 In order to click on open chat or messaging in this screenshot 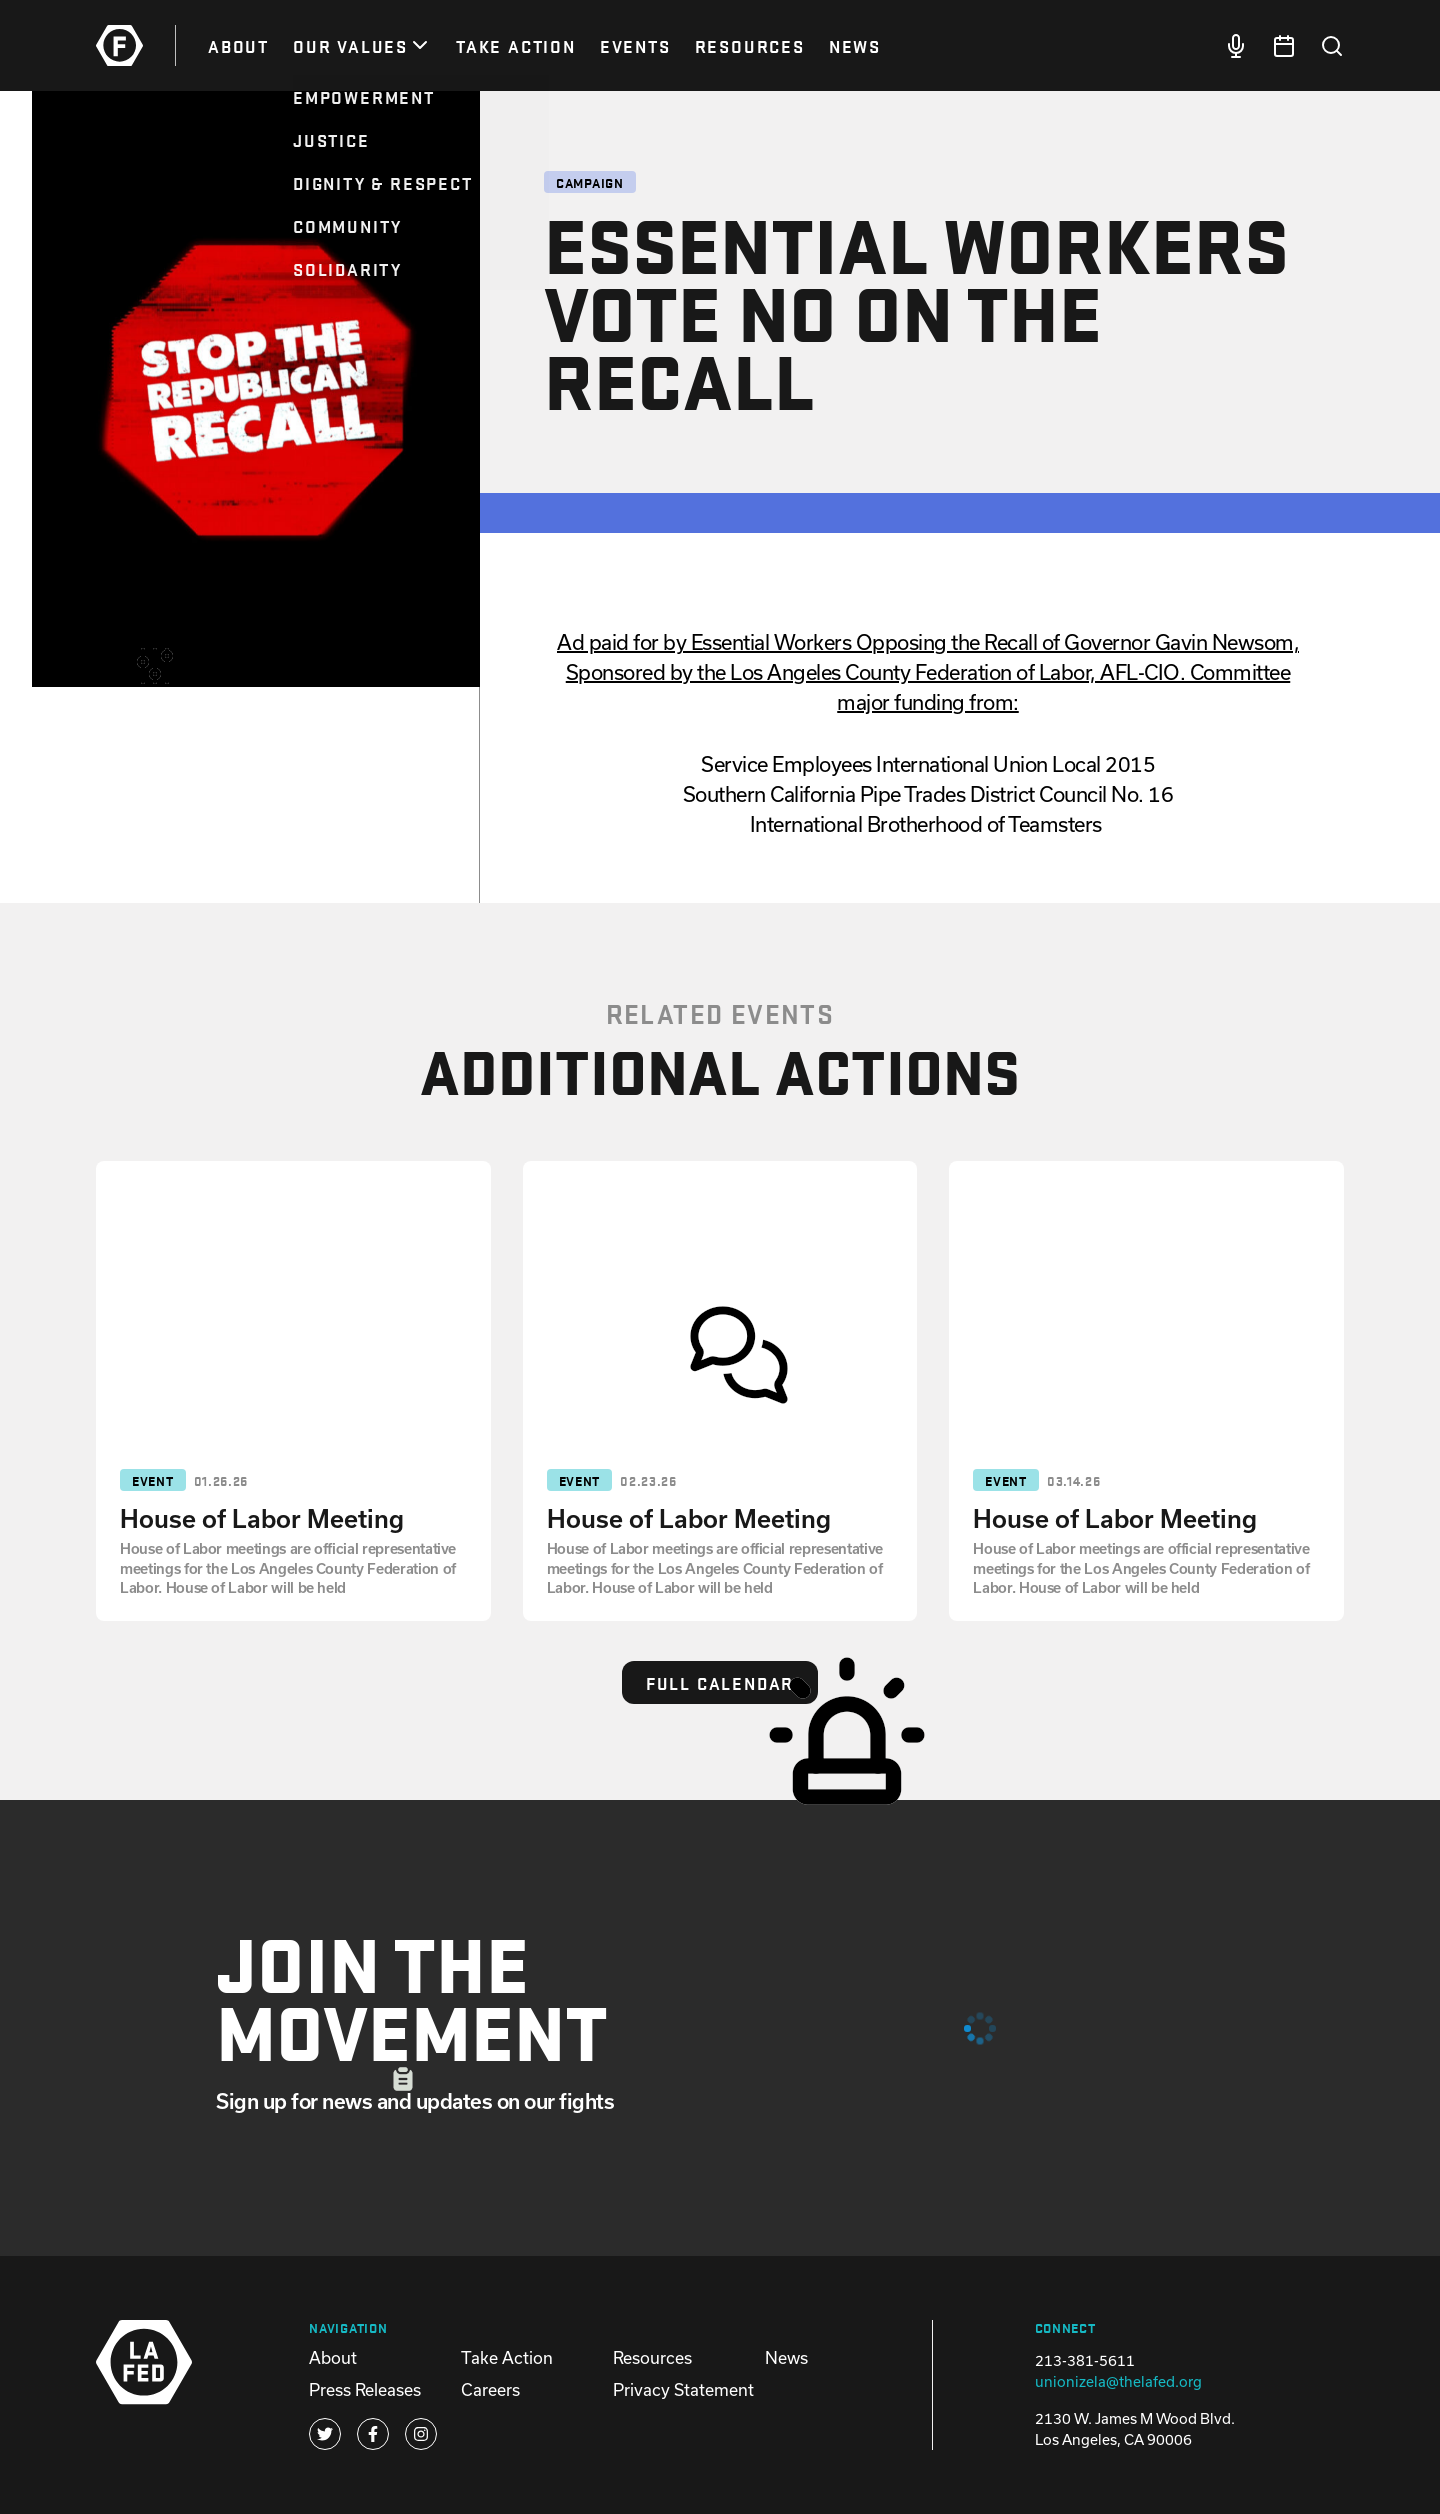, I will do `click(739, 1355)`.